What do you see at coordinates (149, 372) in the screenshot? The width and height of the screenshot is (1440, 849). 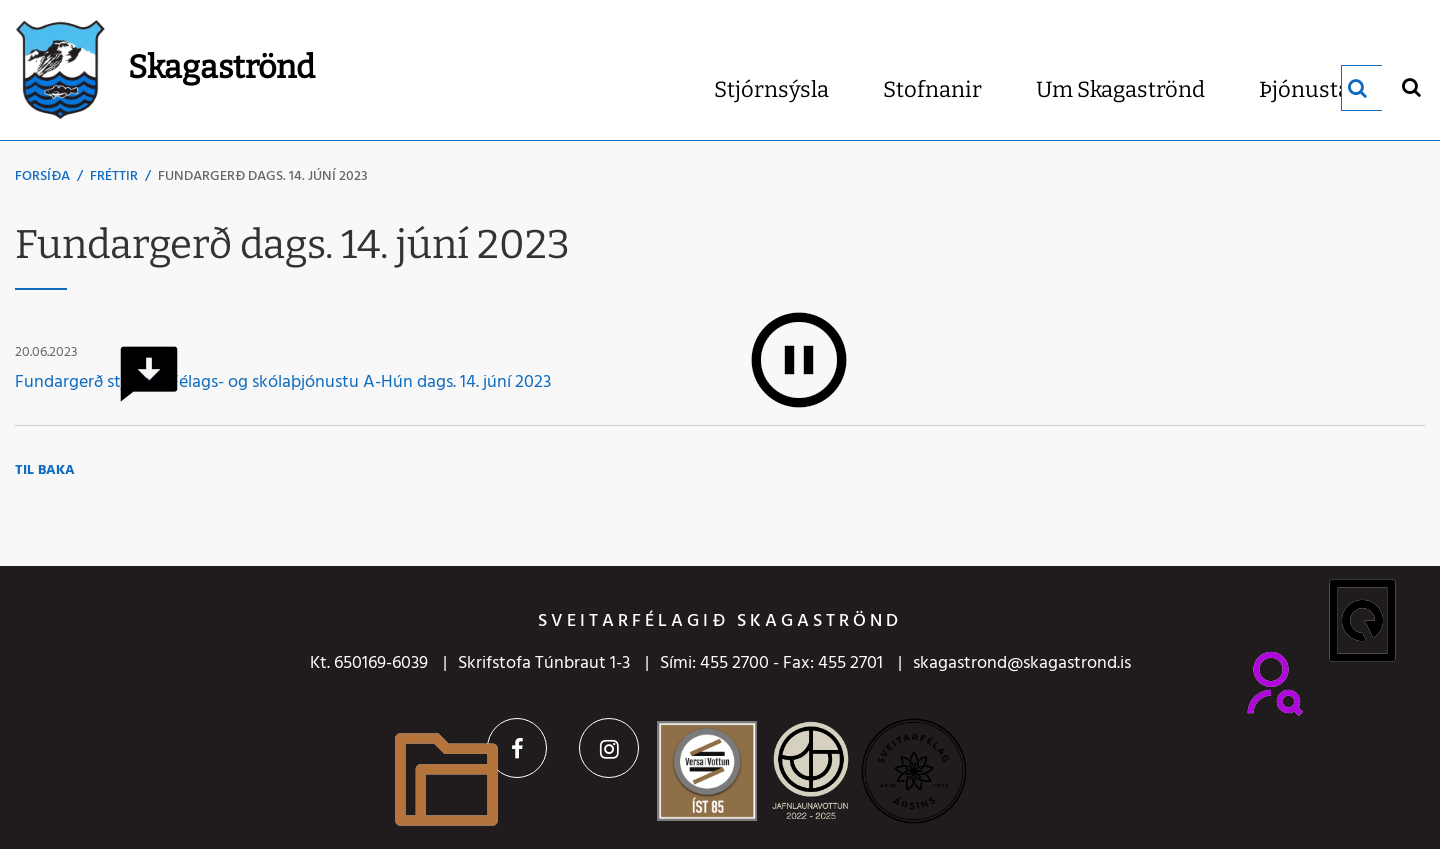 I see `download chat history` at bounding box center [149, 372].